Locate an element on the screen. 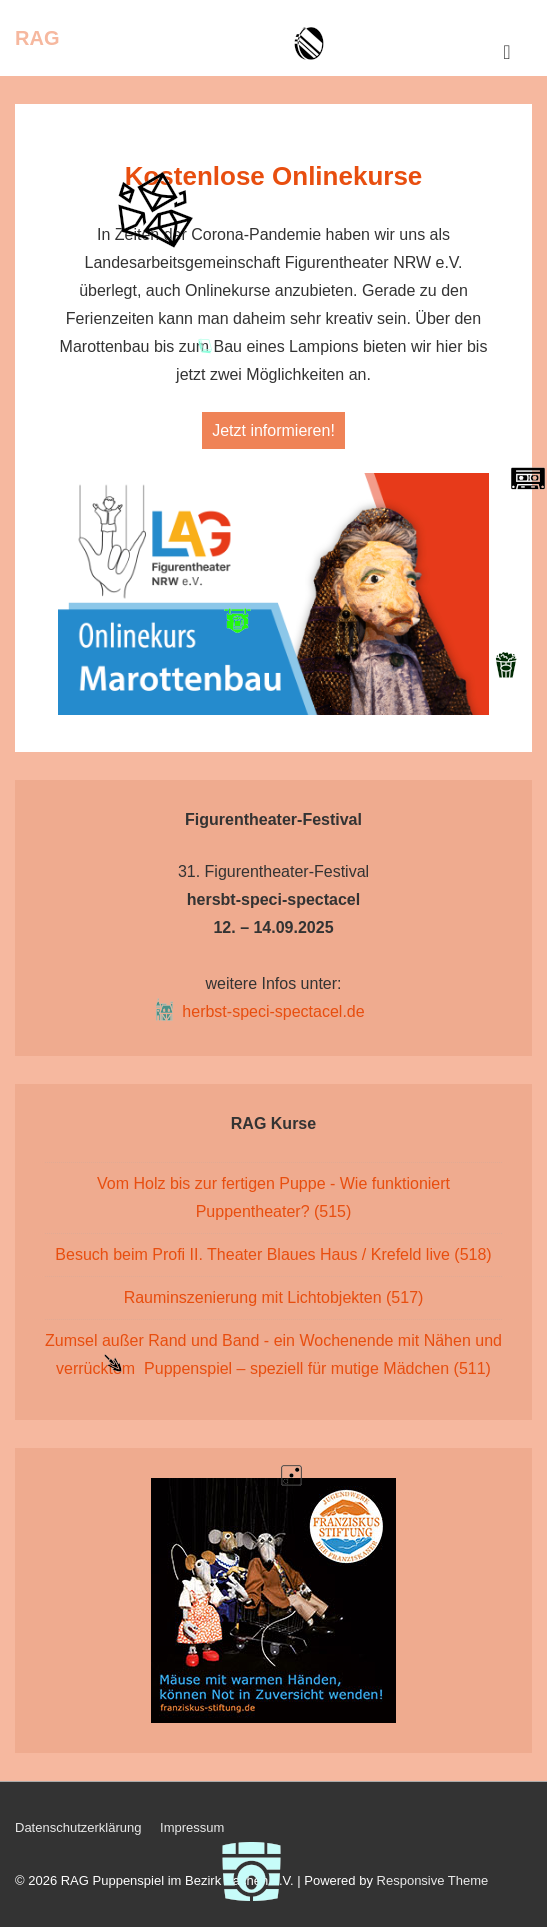 Image resolution: width=547 pixels, height=1927 pixels. locate nearby taverns or pubs is located at coordinates (237, 620).